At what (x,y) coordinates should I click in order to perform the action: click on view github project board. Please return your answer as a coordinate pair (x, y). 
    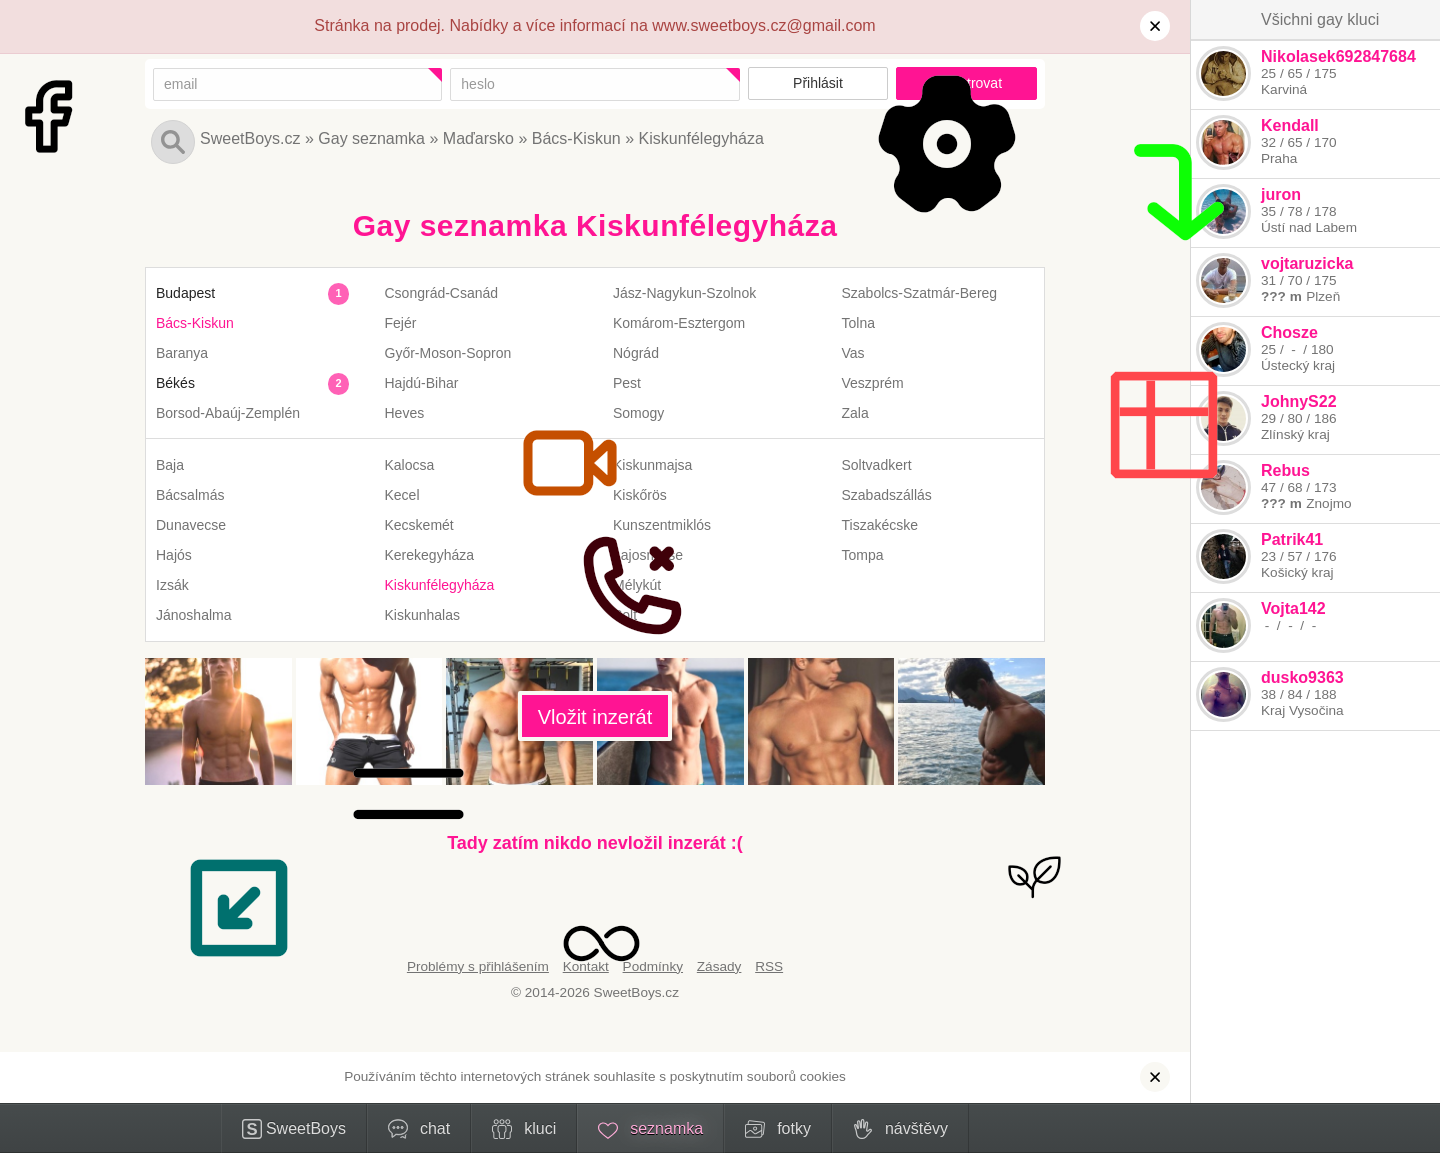
    Looking at the image, I should click on (1164, 425).